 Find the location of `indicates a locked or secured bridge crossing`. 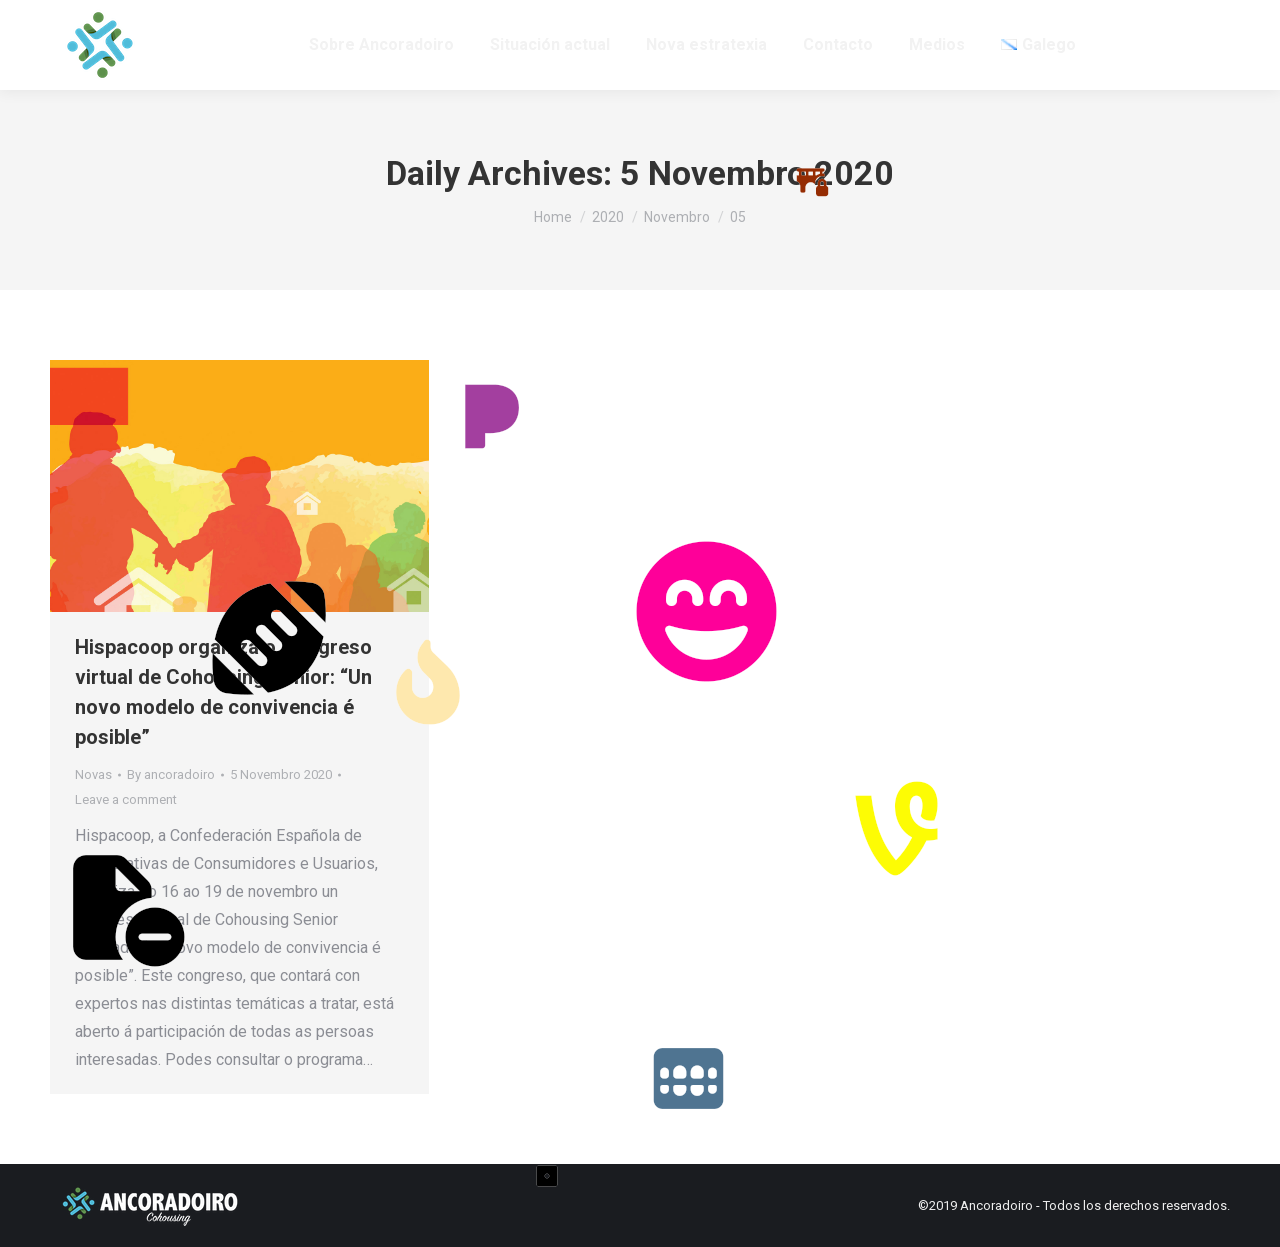

indicates a locked or secured bridge crossing is located at coordinates (812, 180).